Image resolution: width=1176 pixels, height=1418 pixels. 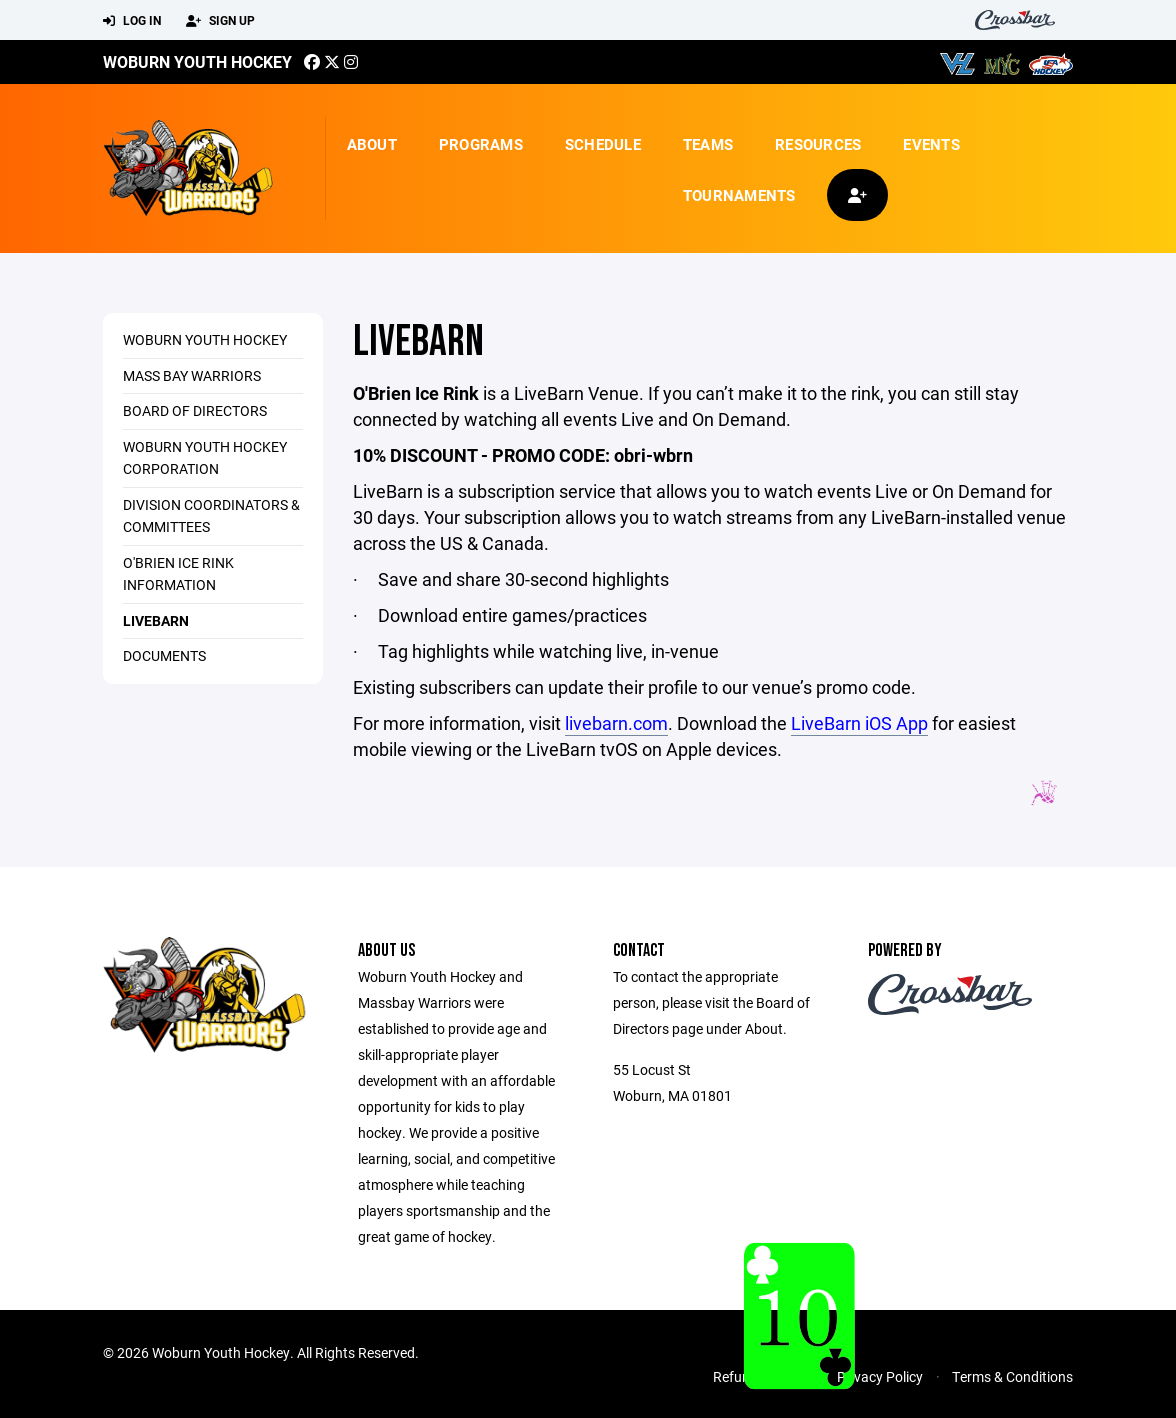 I want to click on ten of clubs playing card, so click(x=799, y=1316).